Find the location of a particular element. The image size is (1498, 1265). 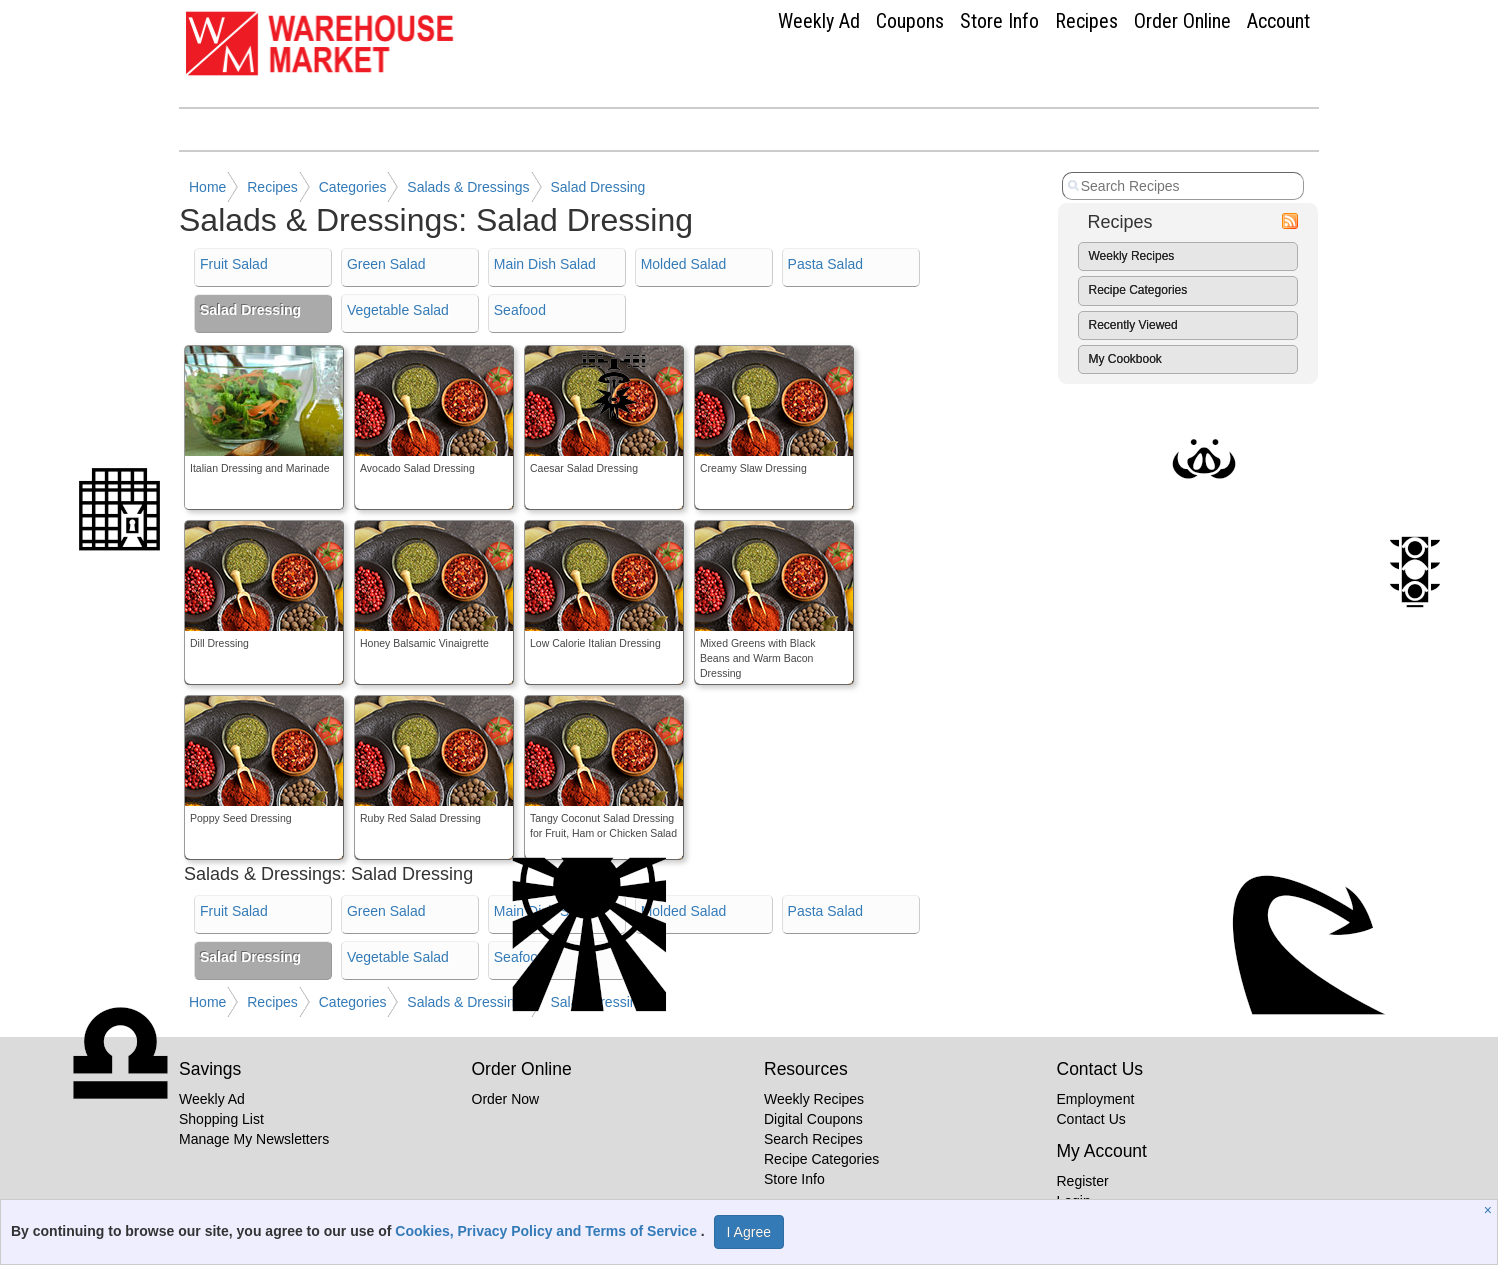

indicates ready status or go signal is located at coordinates (1415, 572).